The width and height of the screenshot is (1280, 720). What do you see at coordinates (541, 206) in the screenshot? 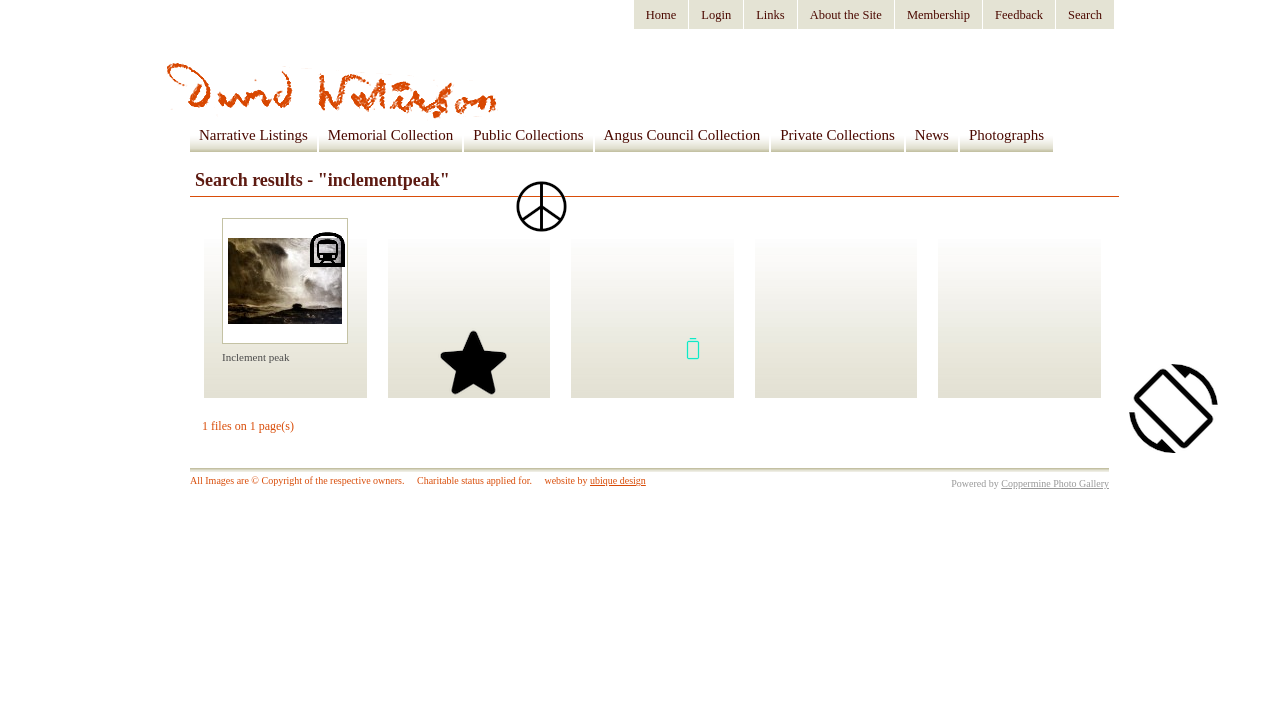
I see `peace symbol indicator` at bounding box center [541, 206].